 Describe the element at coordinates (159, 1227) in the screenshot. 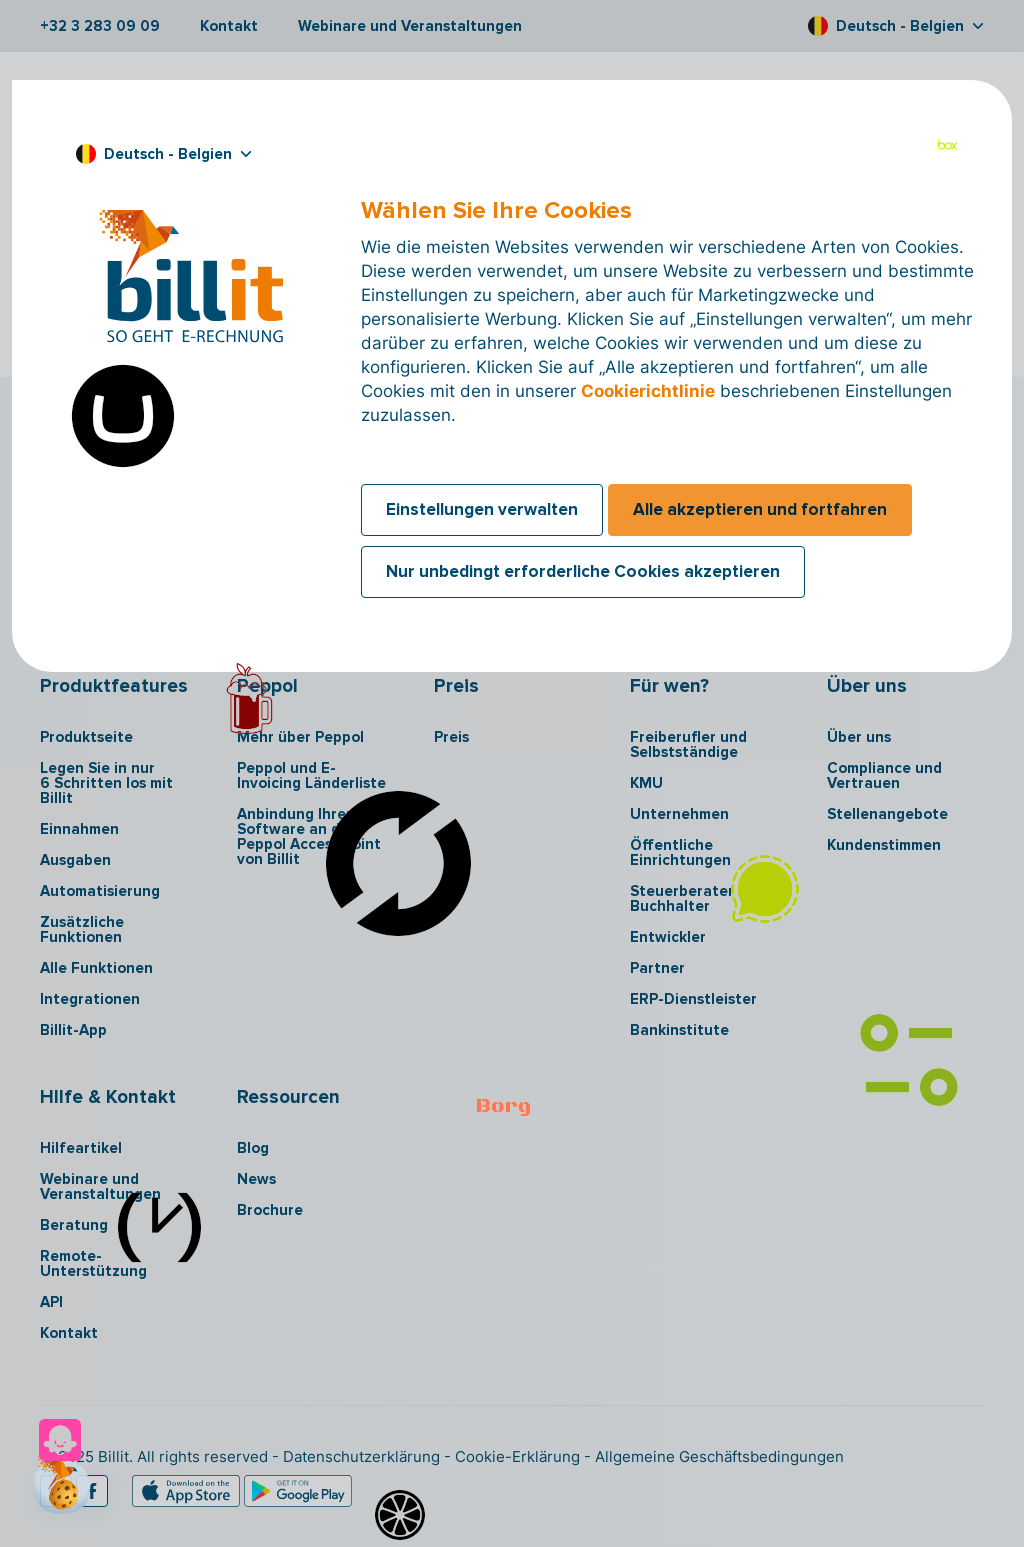

I see `date-fns javascript library logo` at that location.